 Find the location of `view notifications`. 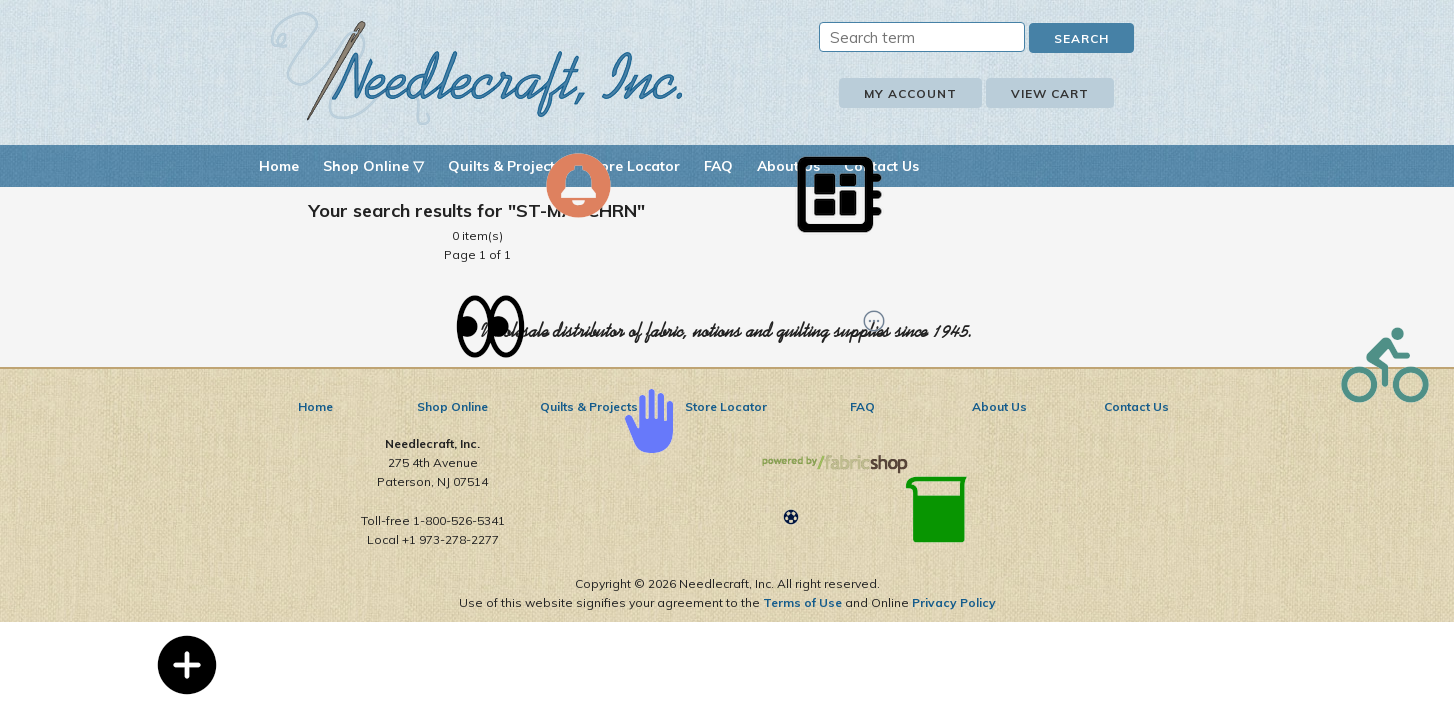

view notifications is located at coordinates (578, 185).